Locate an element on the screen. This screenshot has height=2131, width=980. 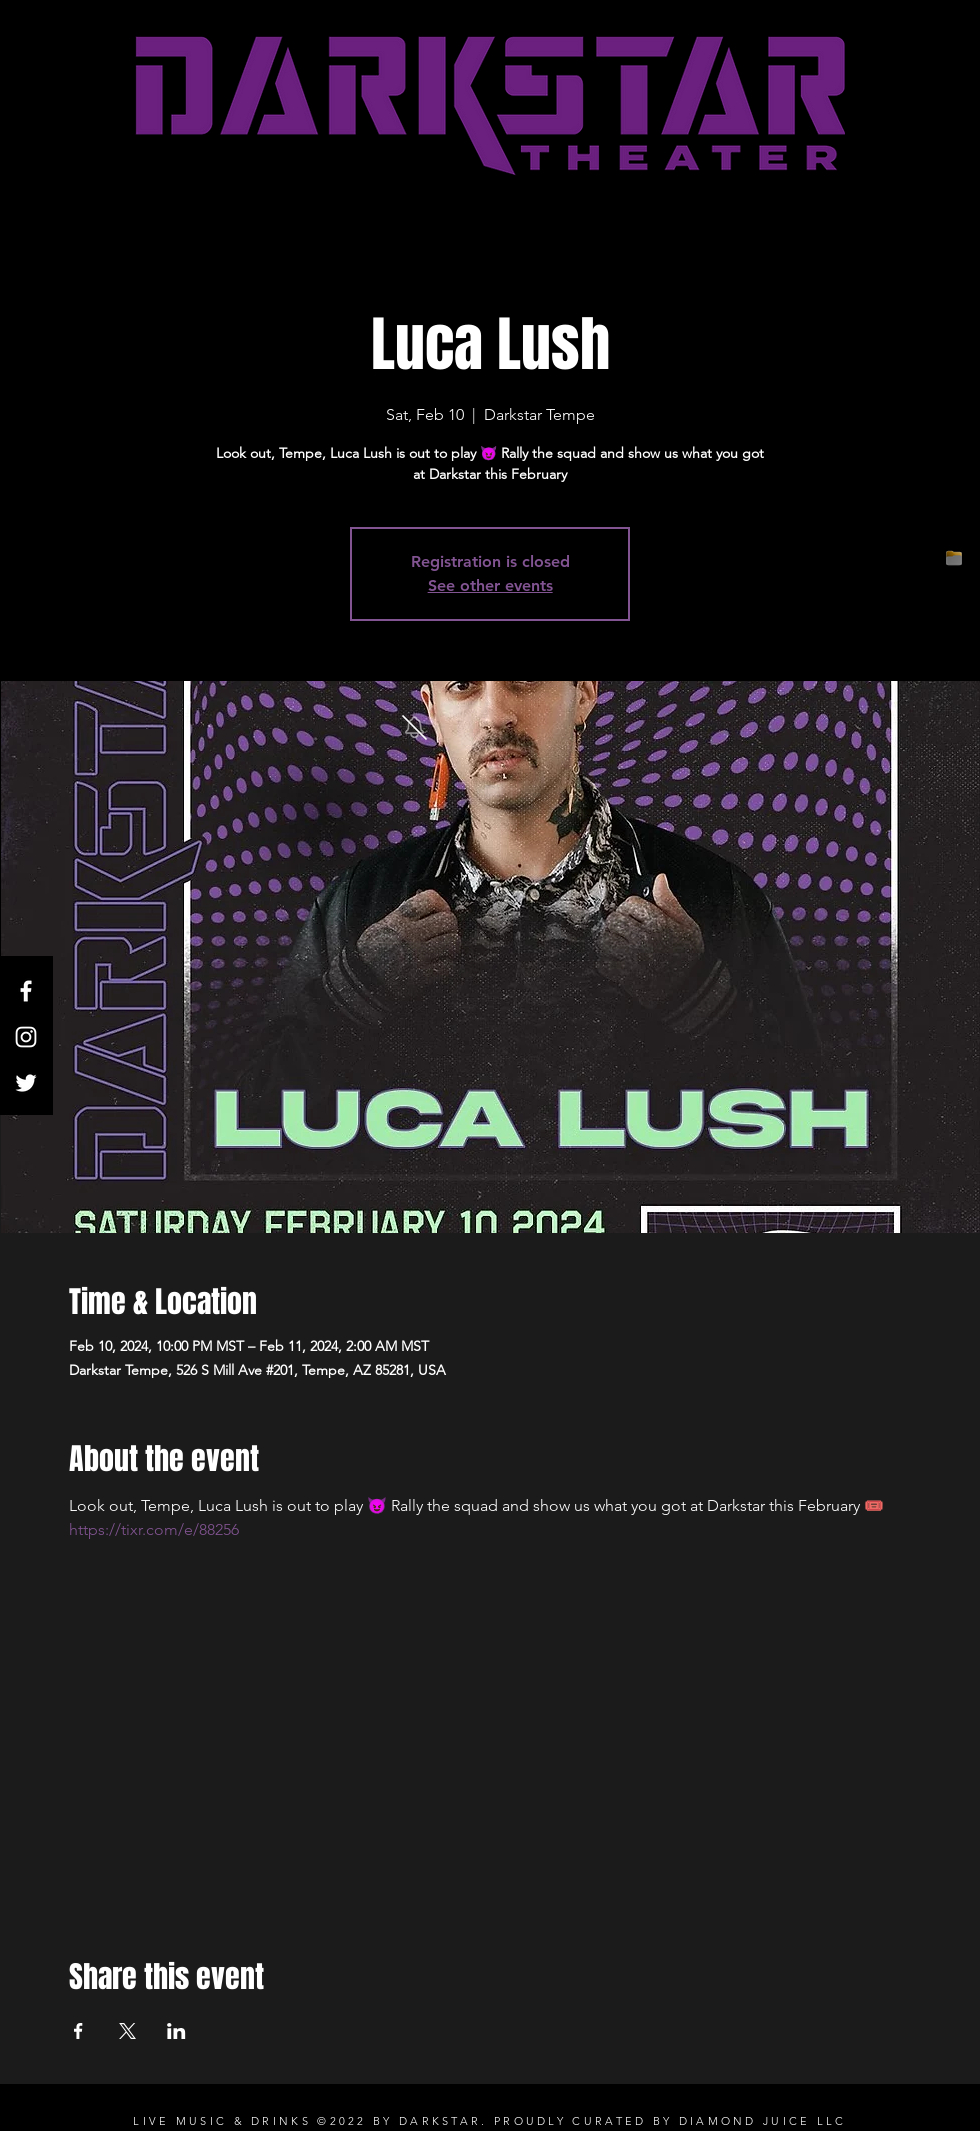
notifications are currently disabled is located at coordinates (414, 727).